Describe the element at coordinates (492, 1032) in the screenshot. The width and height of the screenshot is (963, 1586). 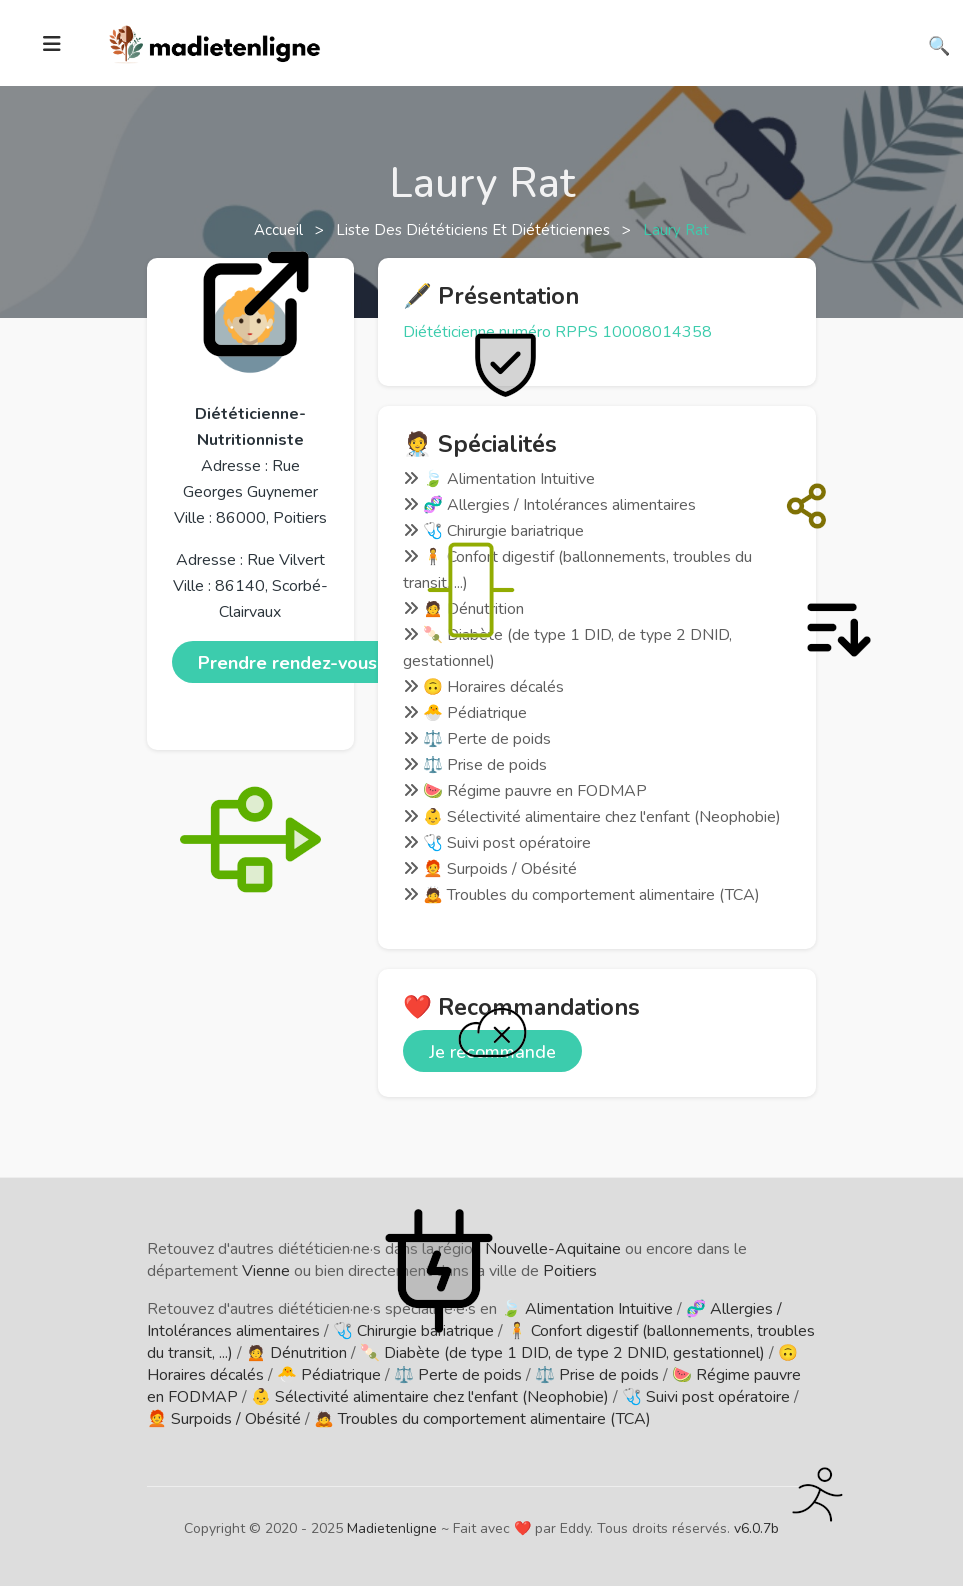
I see `disconnect from cloud storage` at that location.